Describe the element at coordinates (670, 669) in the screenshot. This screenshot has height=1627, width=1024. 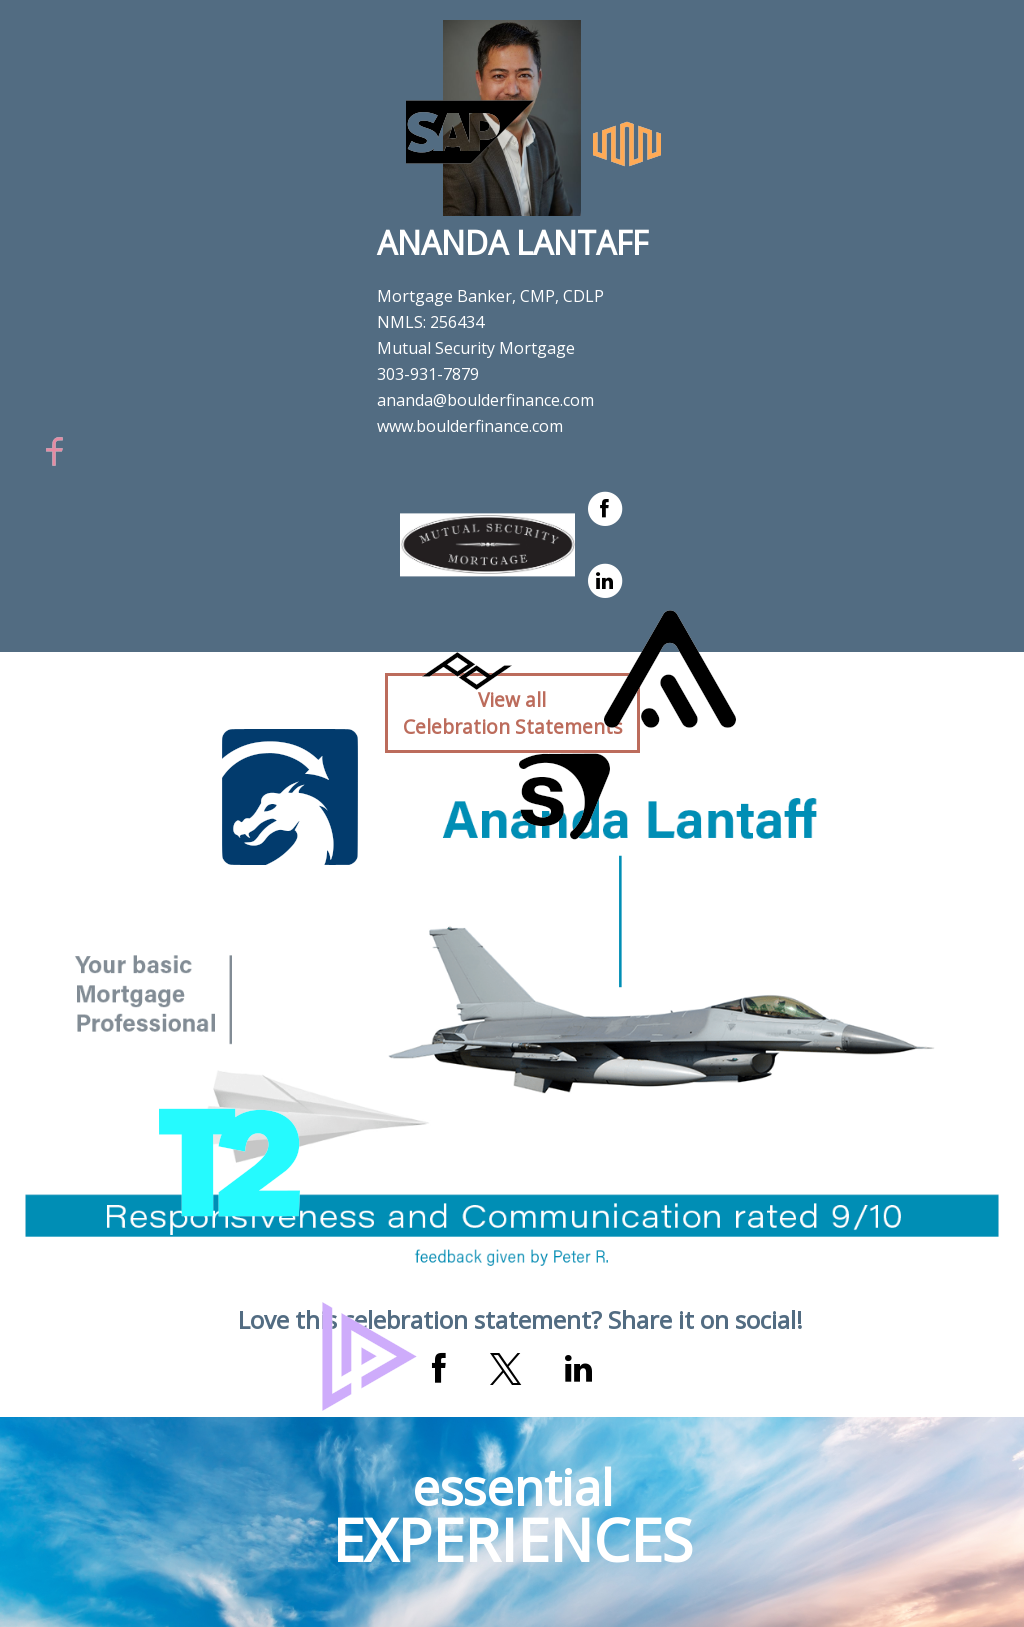
I see `open aegis authenticator app` at that location.